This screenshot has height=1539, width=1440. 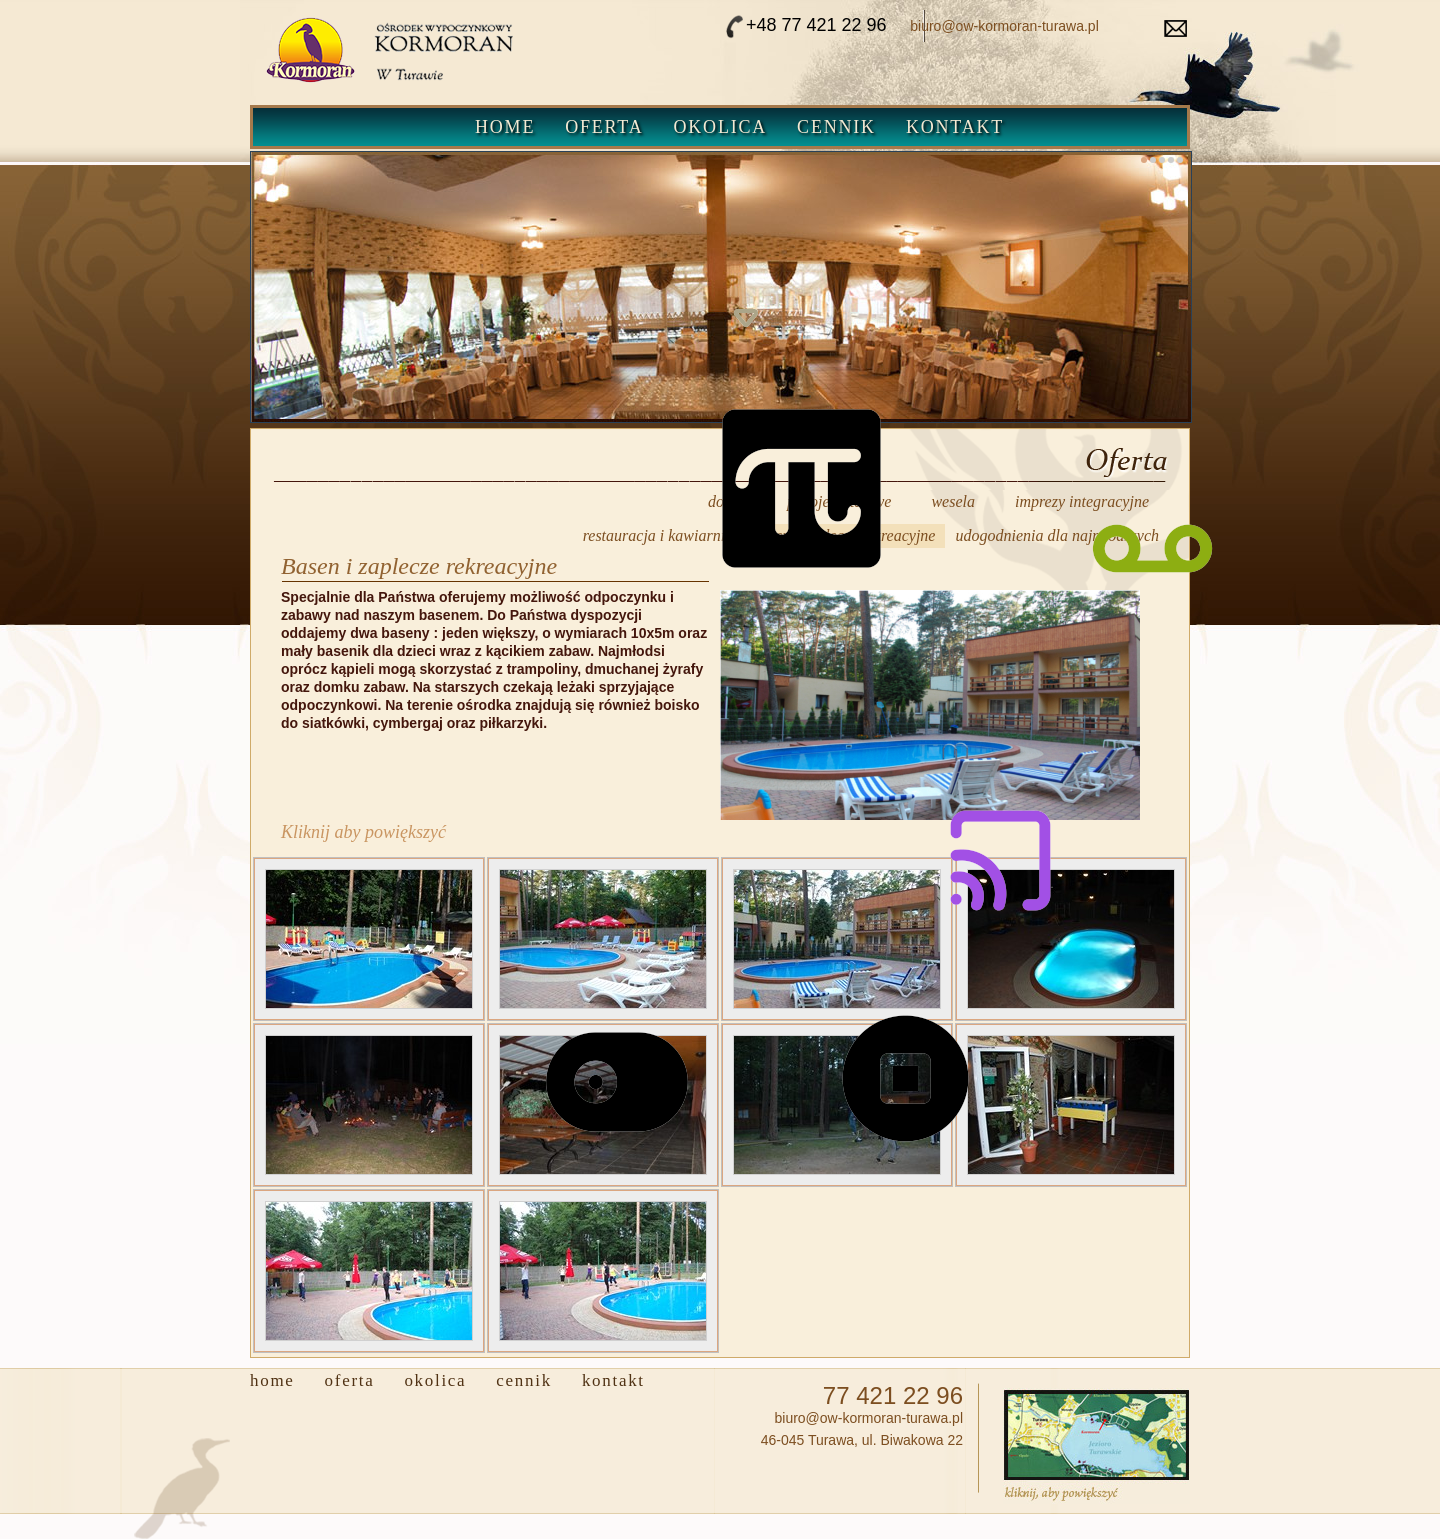 I want to click on stop media playback, so click(x=905, y=1078).